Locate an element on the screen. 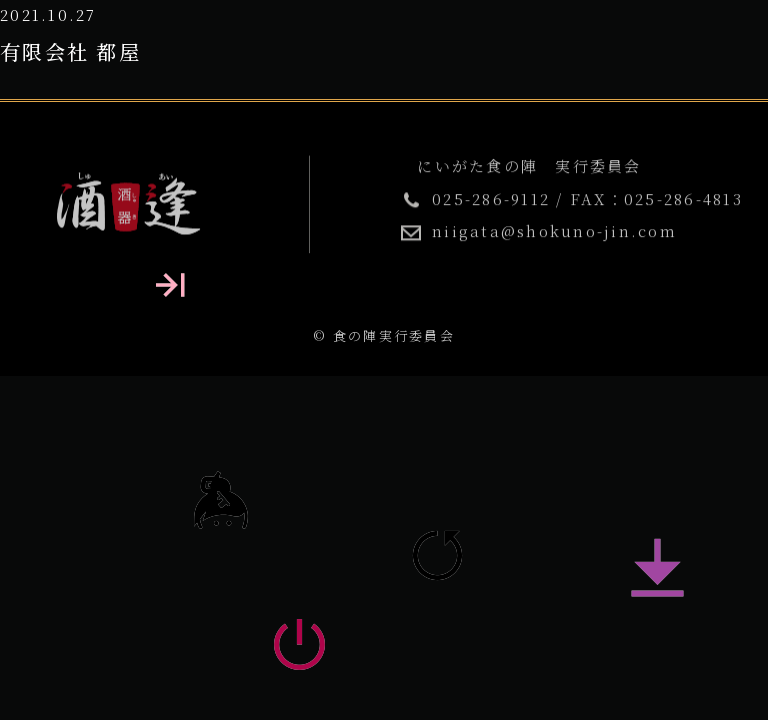 The image size is (768, 720). reset to previous state is located at coordinates (437, 555).